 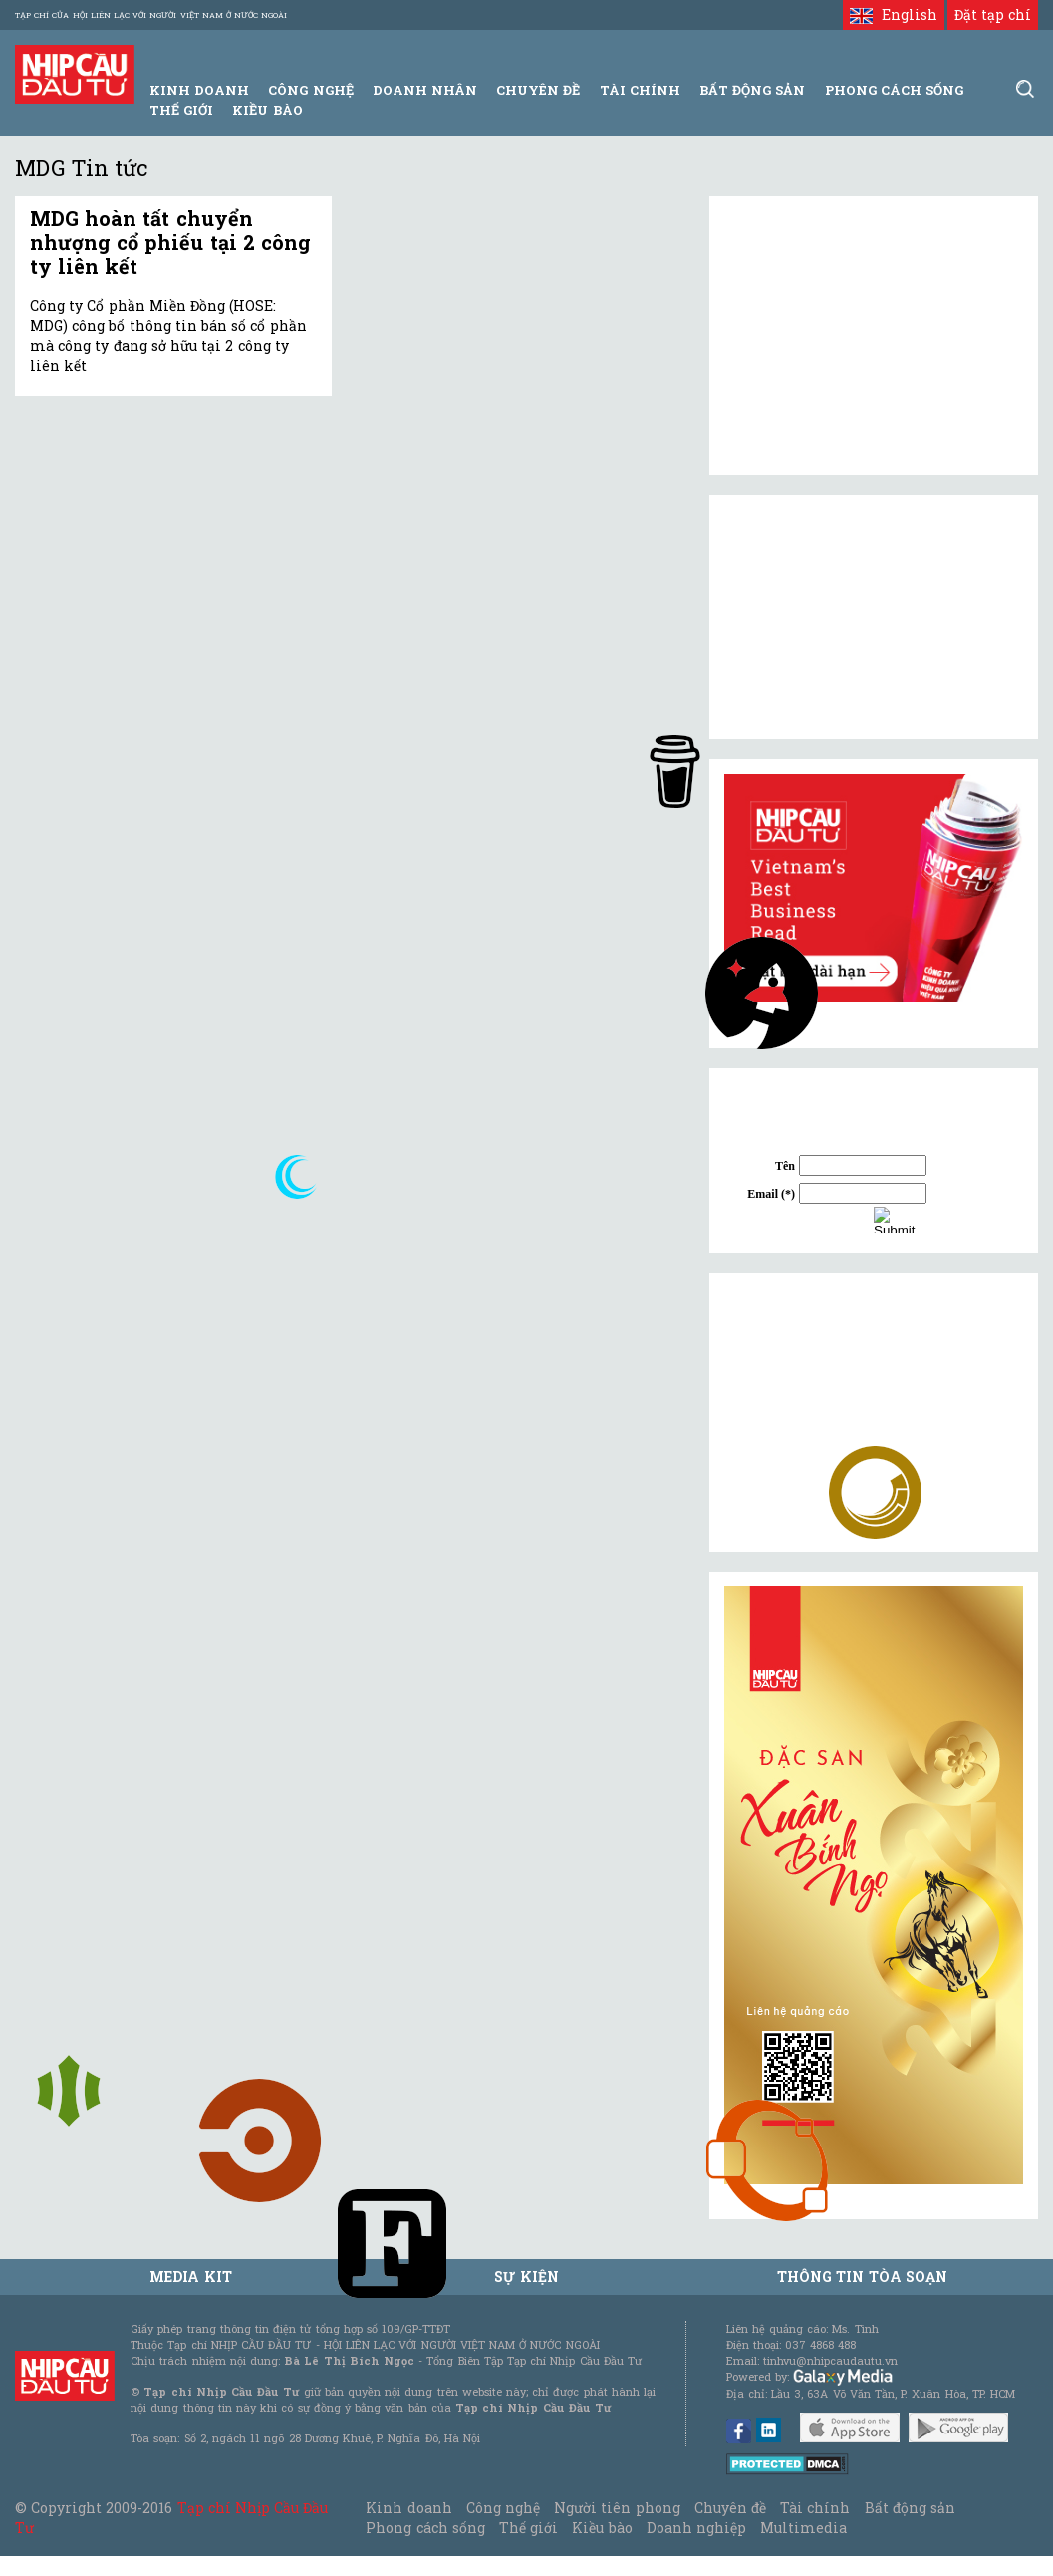 What do you see at coordinates (875, 1492) in the screenshot?
I see `sitecore branding or logo identifier` at bounding box center [875, 1492].